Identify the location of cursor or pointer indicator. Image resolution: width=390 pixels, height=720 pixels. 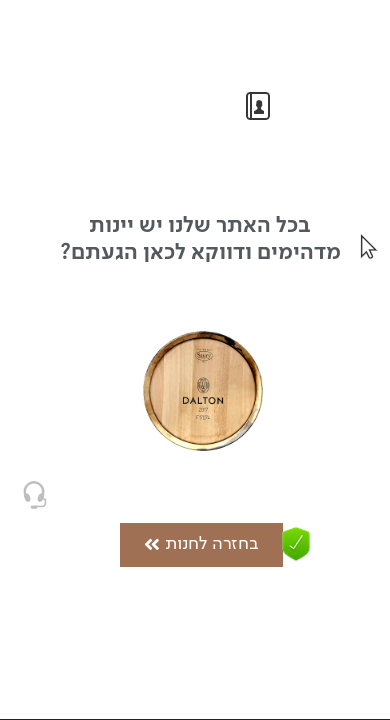
(369, 246).